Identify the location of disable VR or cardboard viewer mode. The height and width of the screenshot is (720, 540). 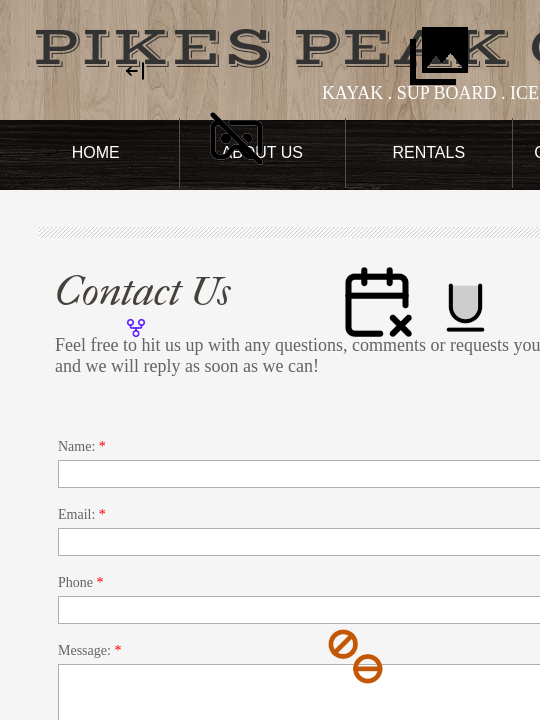
(236, 138).